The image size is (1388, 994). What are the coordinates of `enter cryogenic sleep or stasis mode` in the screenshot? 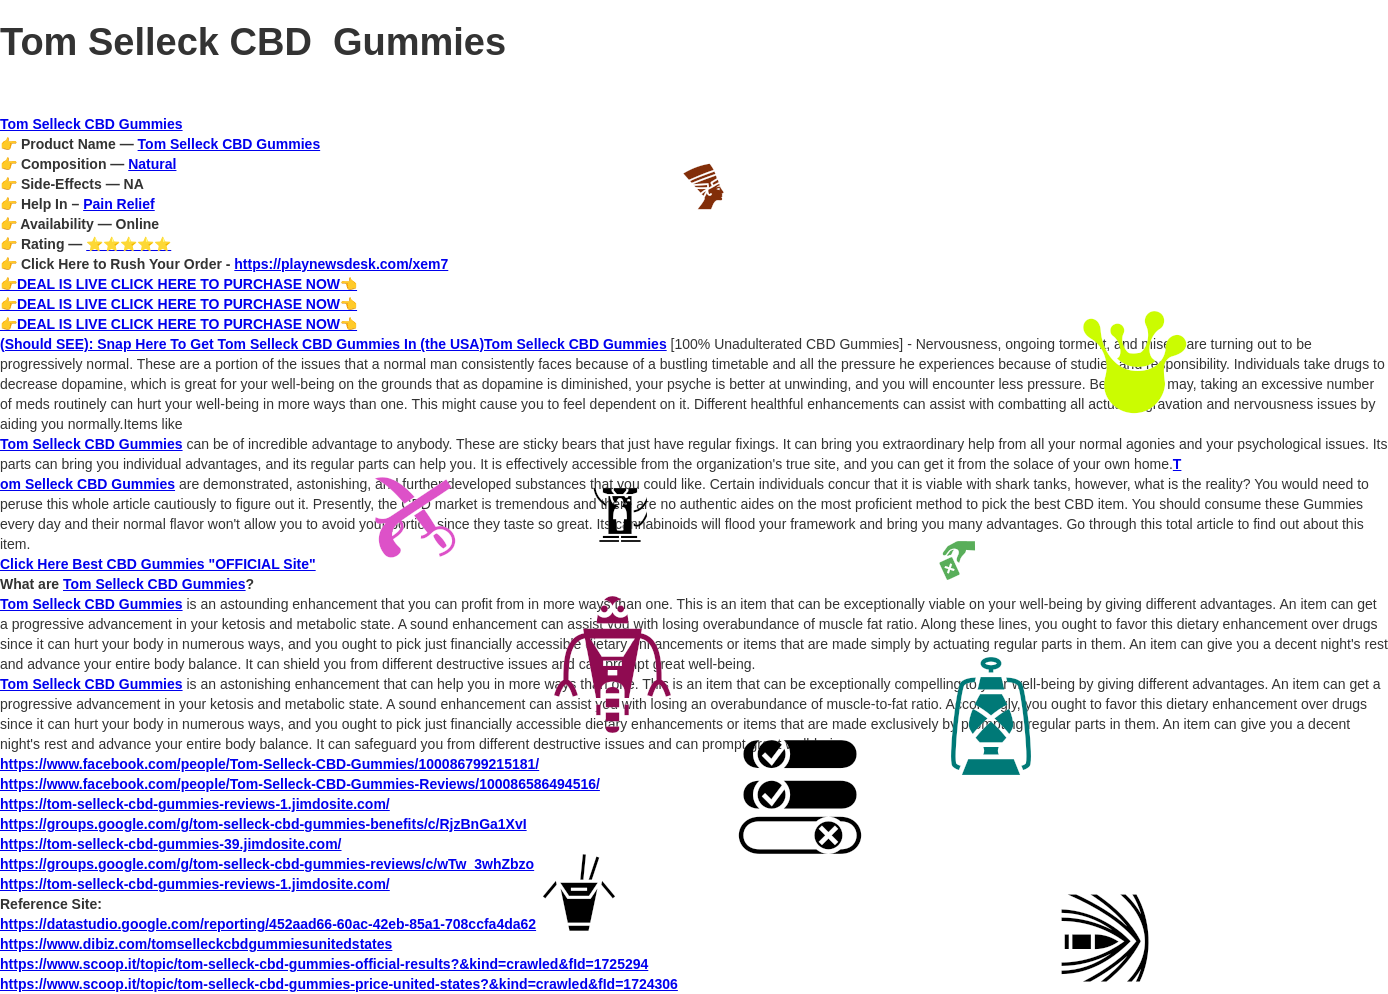 It's located at (620, 515).